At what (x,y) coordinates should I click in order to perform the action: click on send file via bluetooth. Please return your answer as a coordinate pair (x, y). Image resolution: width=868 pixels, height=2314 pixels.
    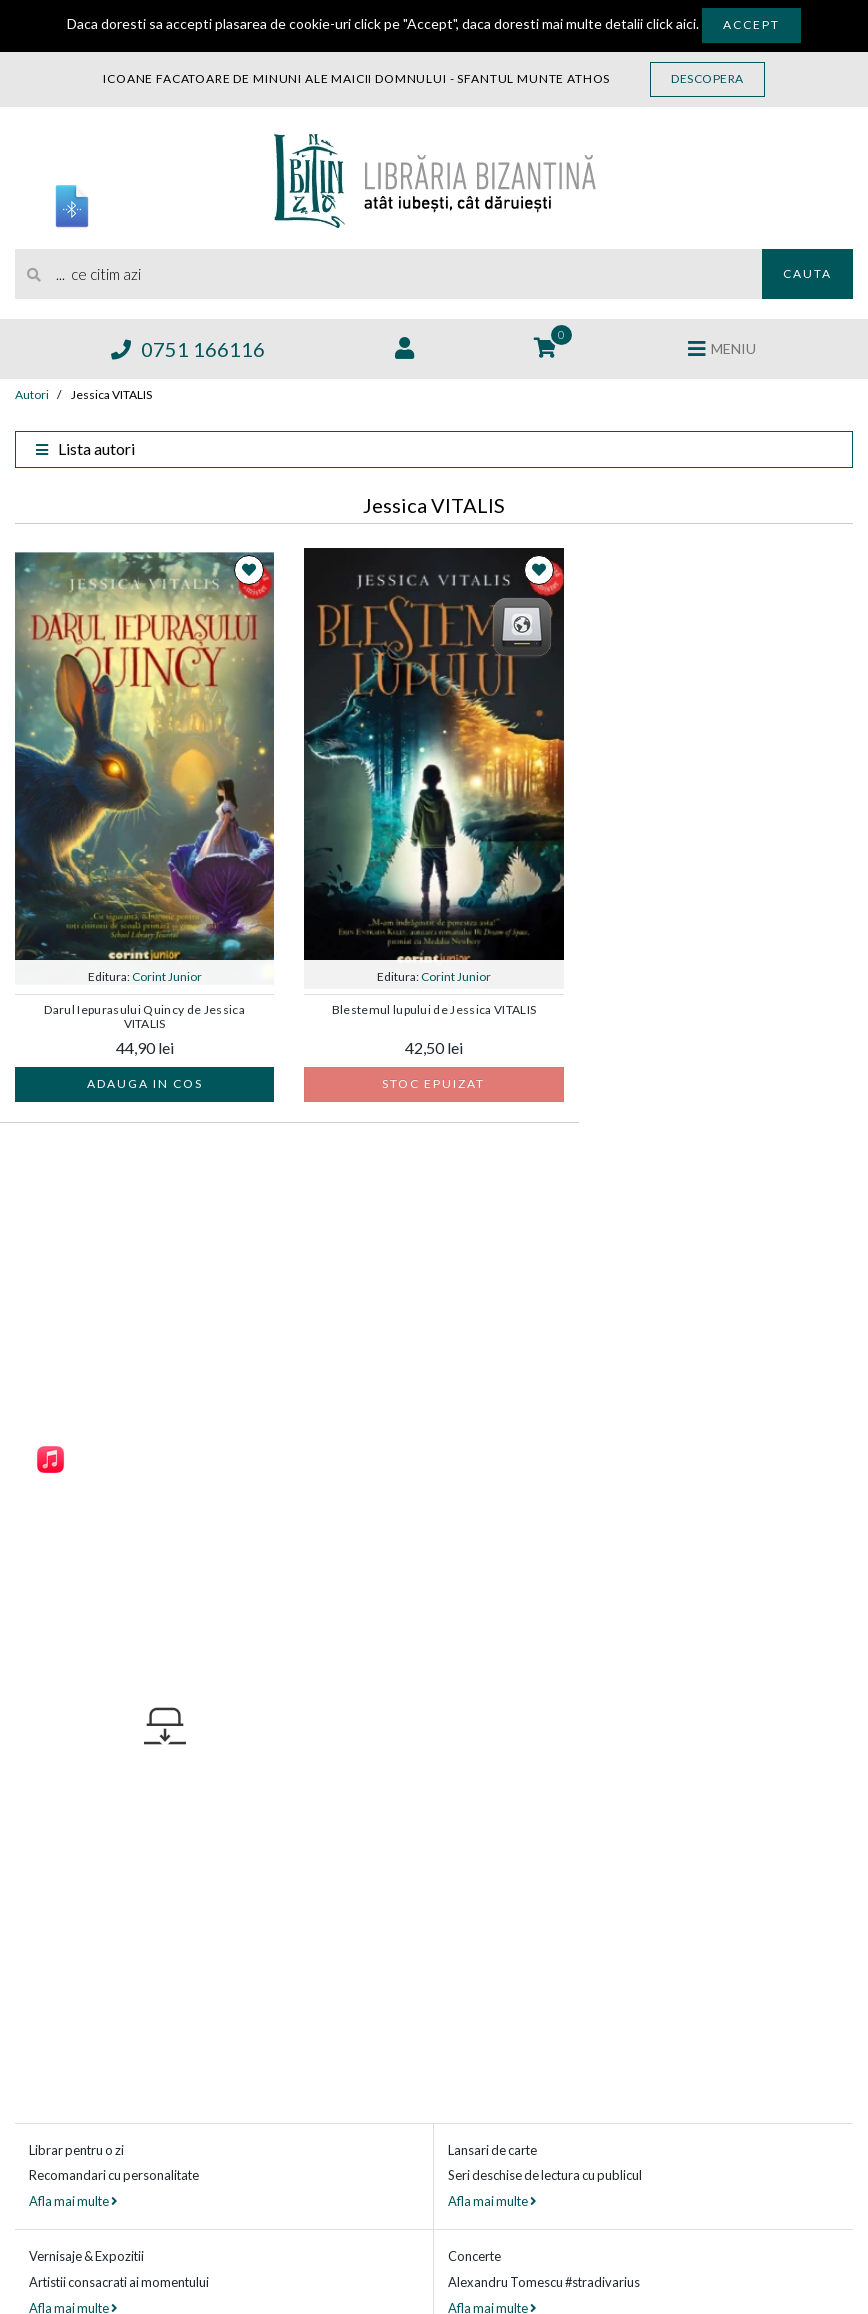
    Looking at the image, I should click on (72, 206).